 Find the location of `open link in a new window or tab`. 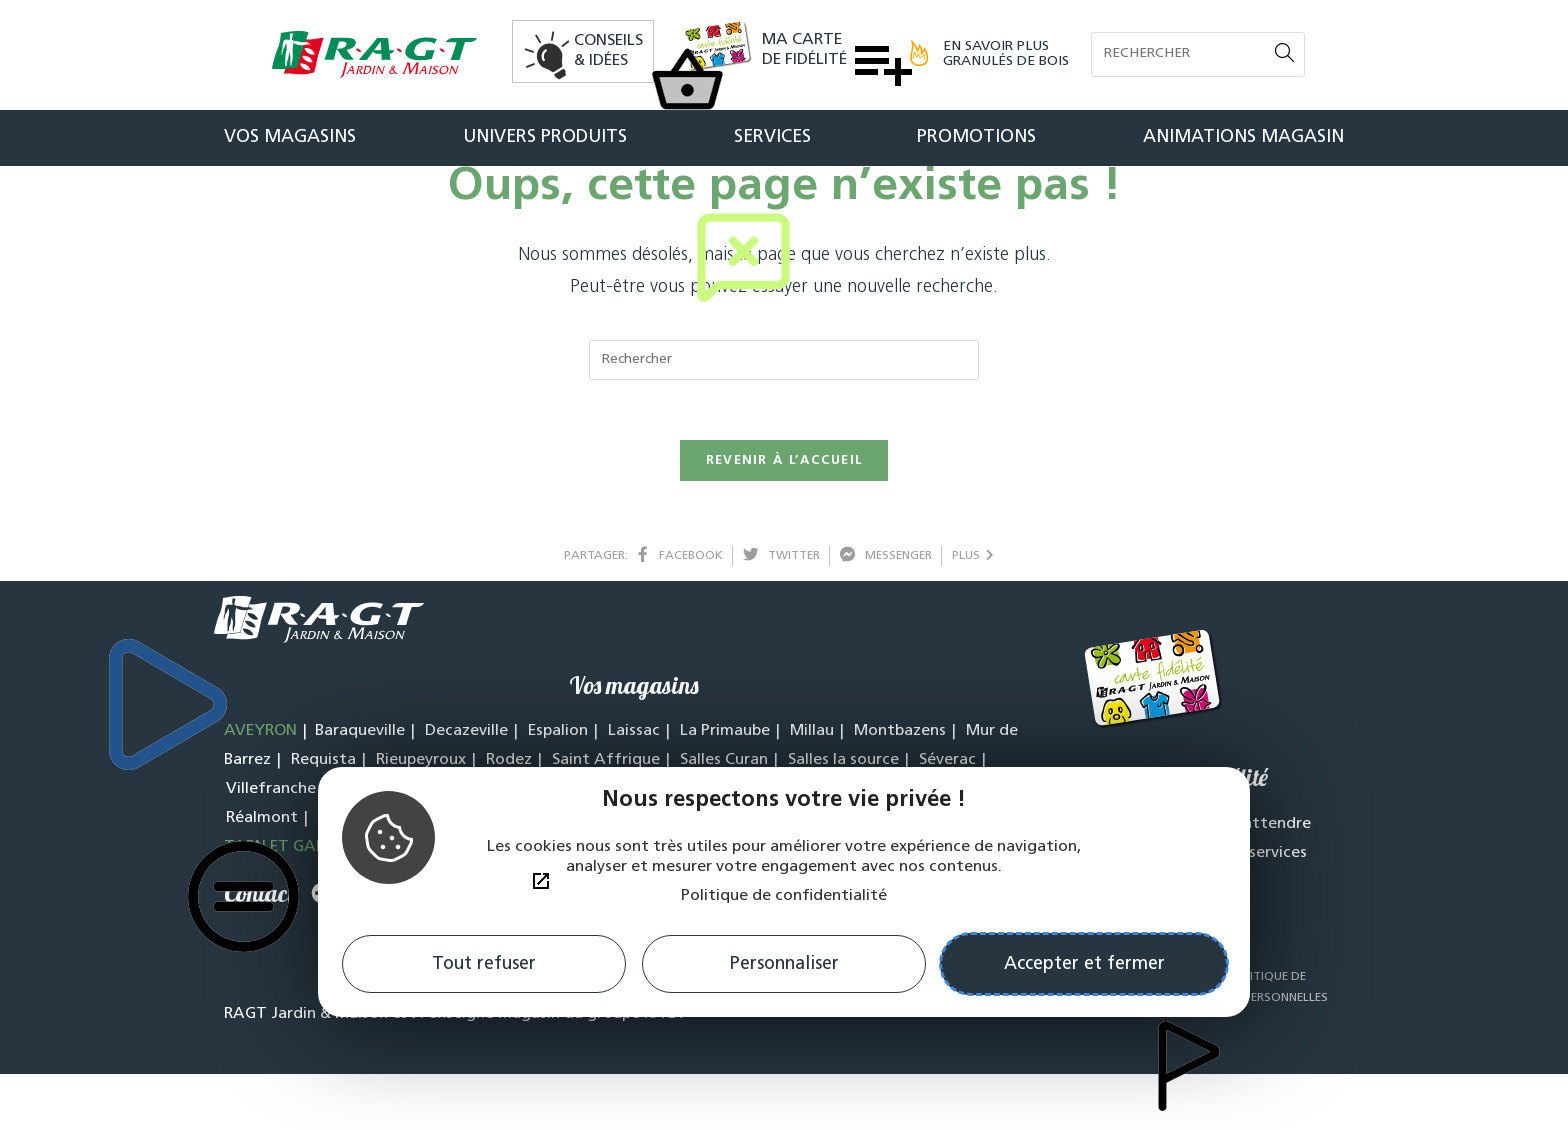

open link in a new window or tab is located at coordinates (541, 881).